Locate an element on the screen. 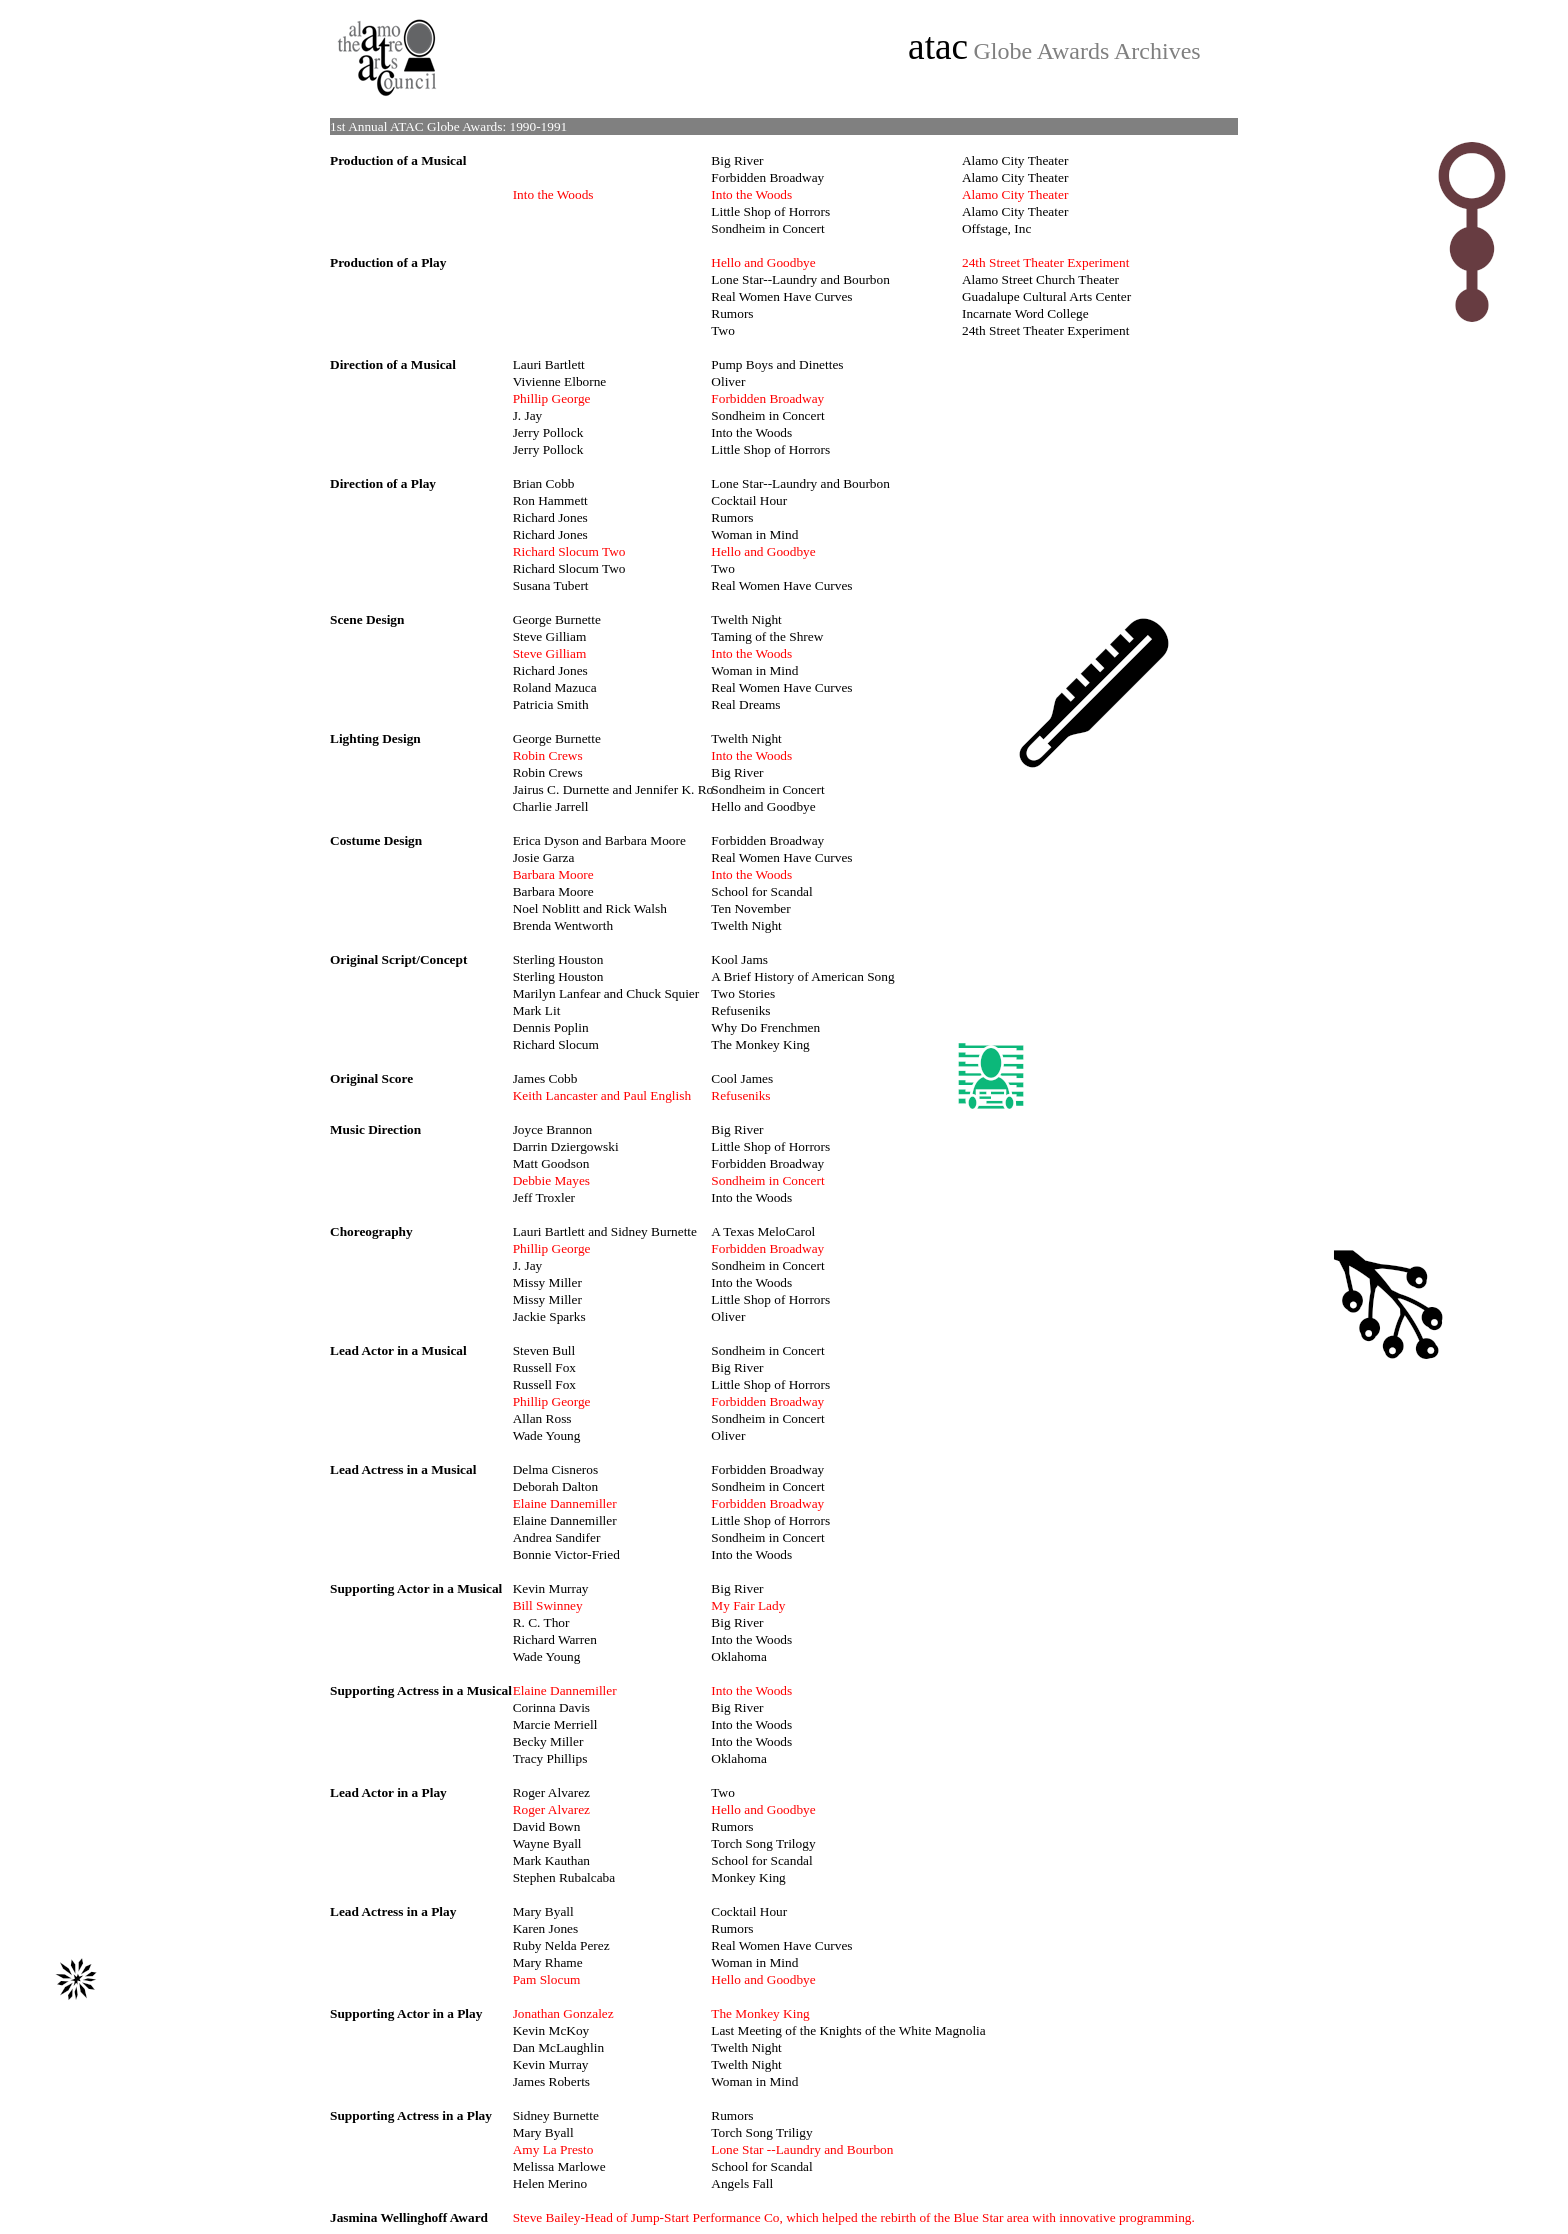 The image size is (1568, 2234). indicates a nodular or clustered data structure is located at coordinates (1472, 232).